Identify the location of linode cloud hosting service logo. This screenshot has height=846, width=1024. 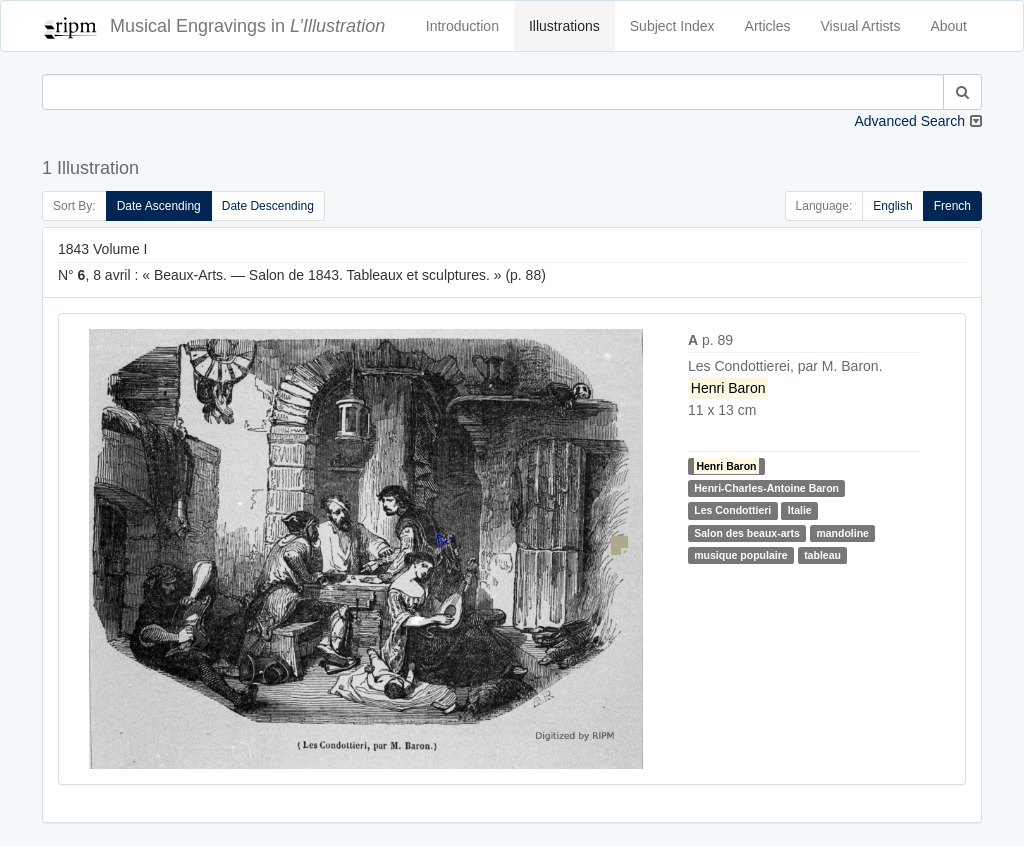
(442, 541).